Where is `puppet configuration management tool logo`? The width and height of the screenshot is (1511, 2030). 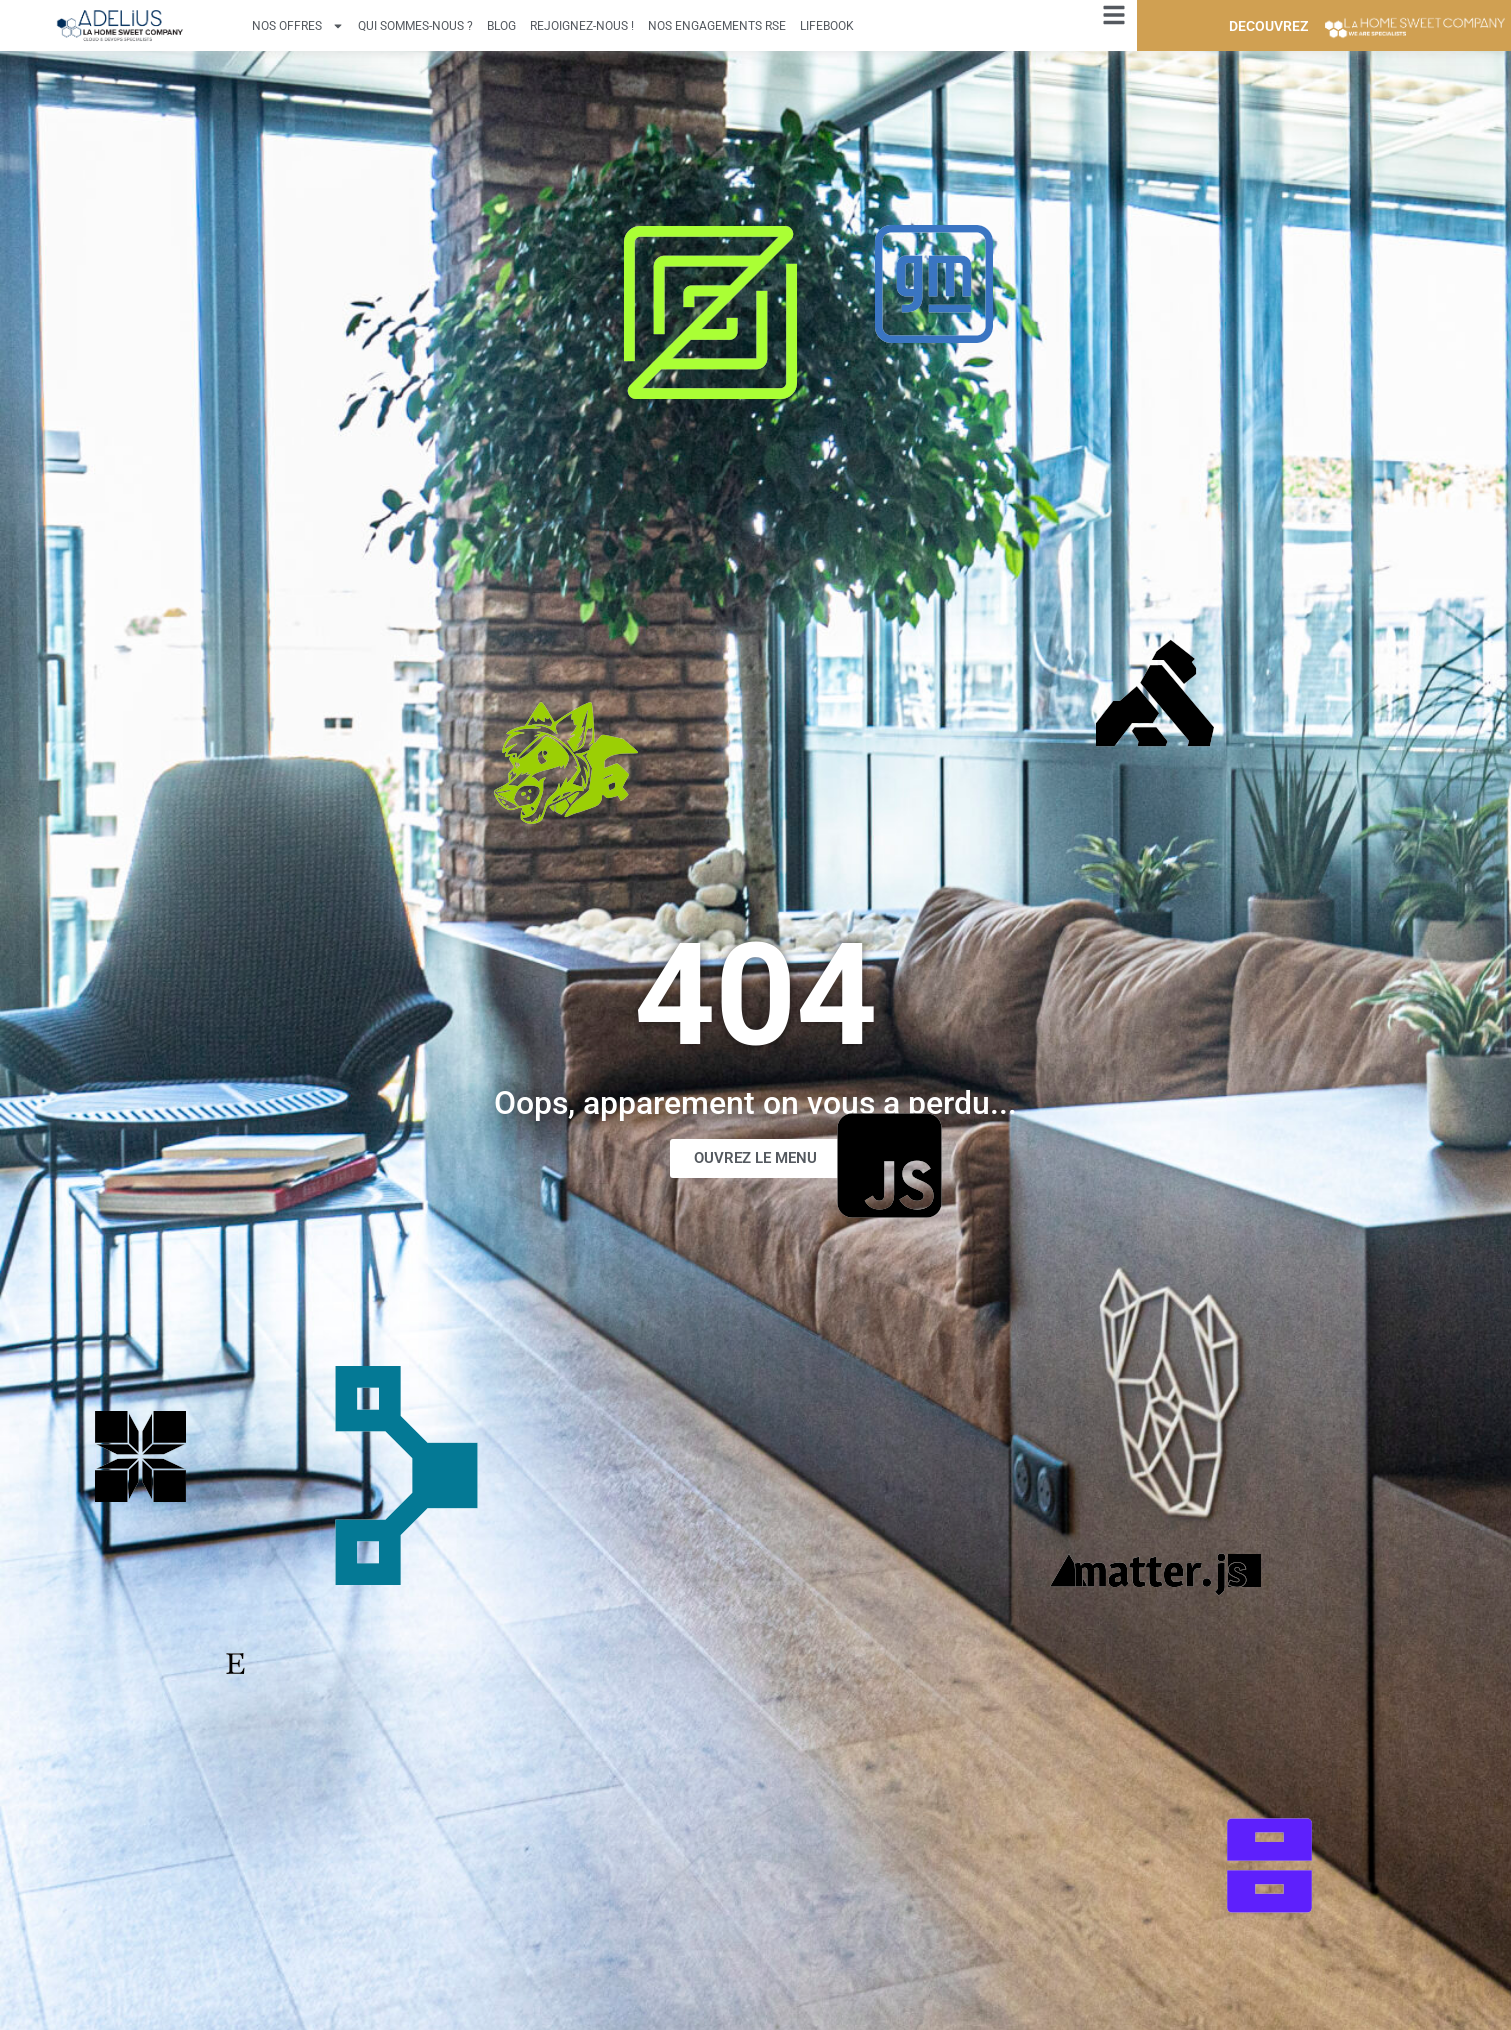
puppet configuration management tool logo is located at coordinates (406, 1475).